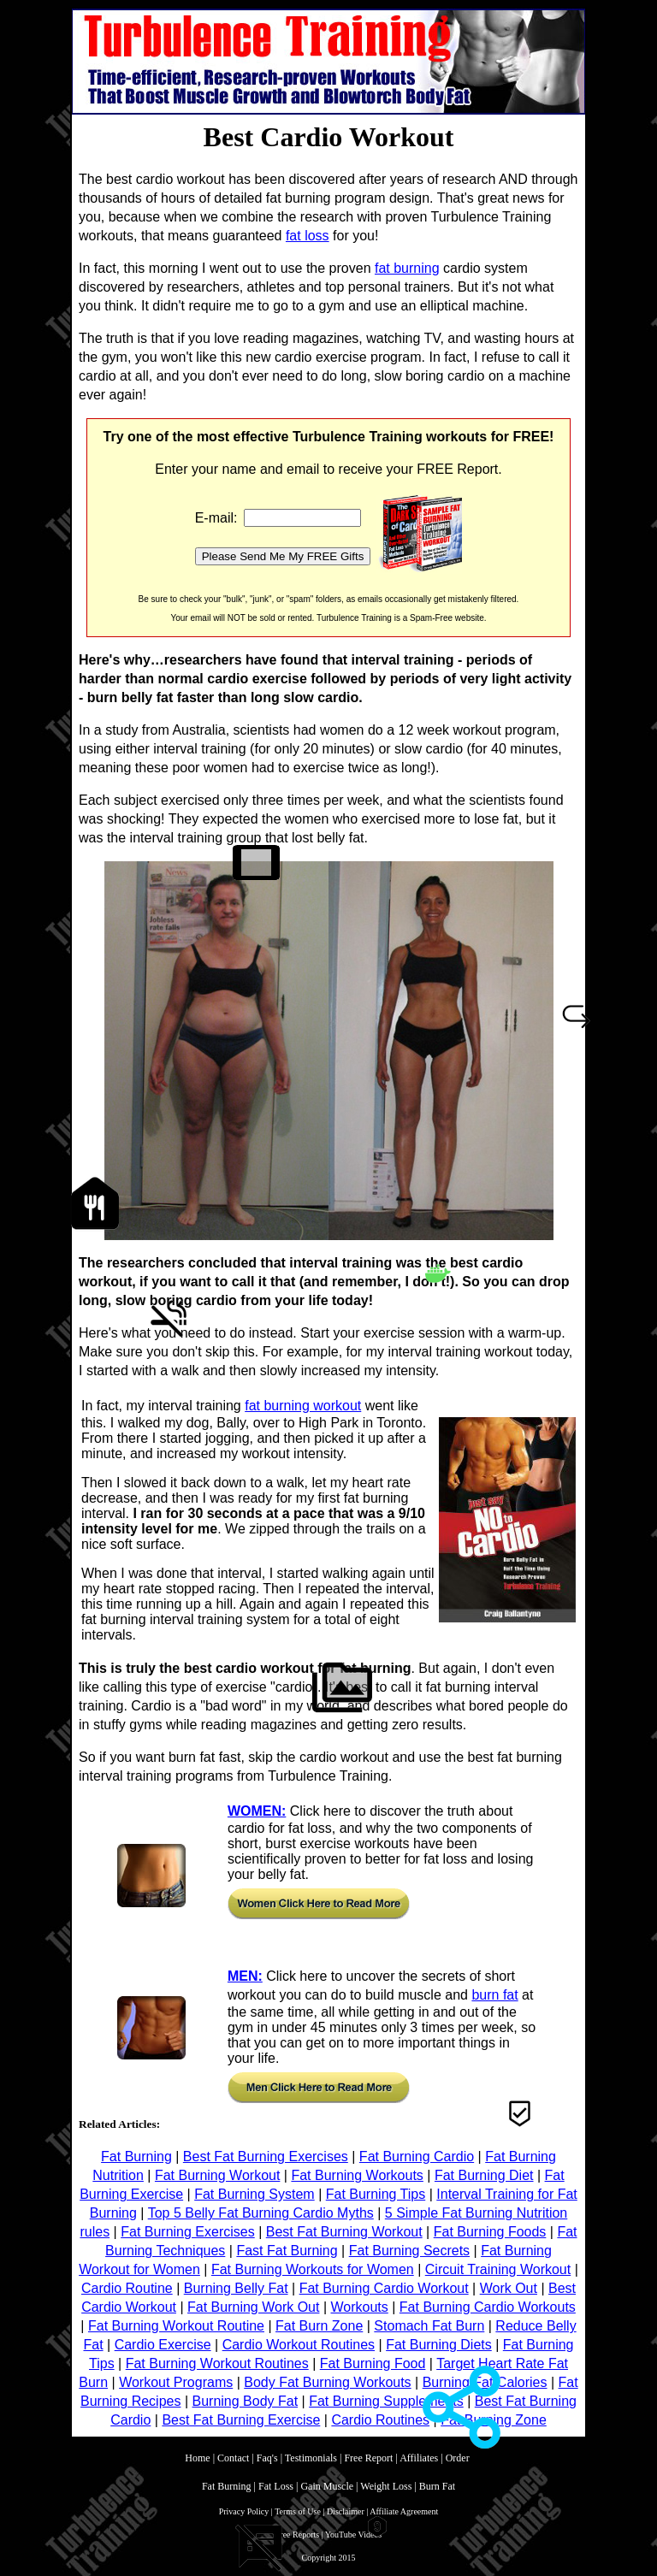  I want to click on switch to tablet view or layout, so click(256, 862).